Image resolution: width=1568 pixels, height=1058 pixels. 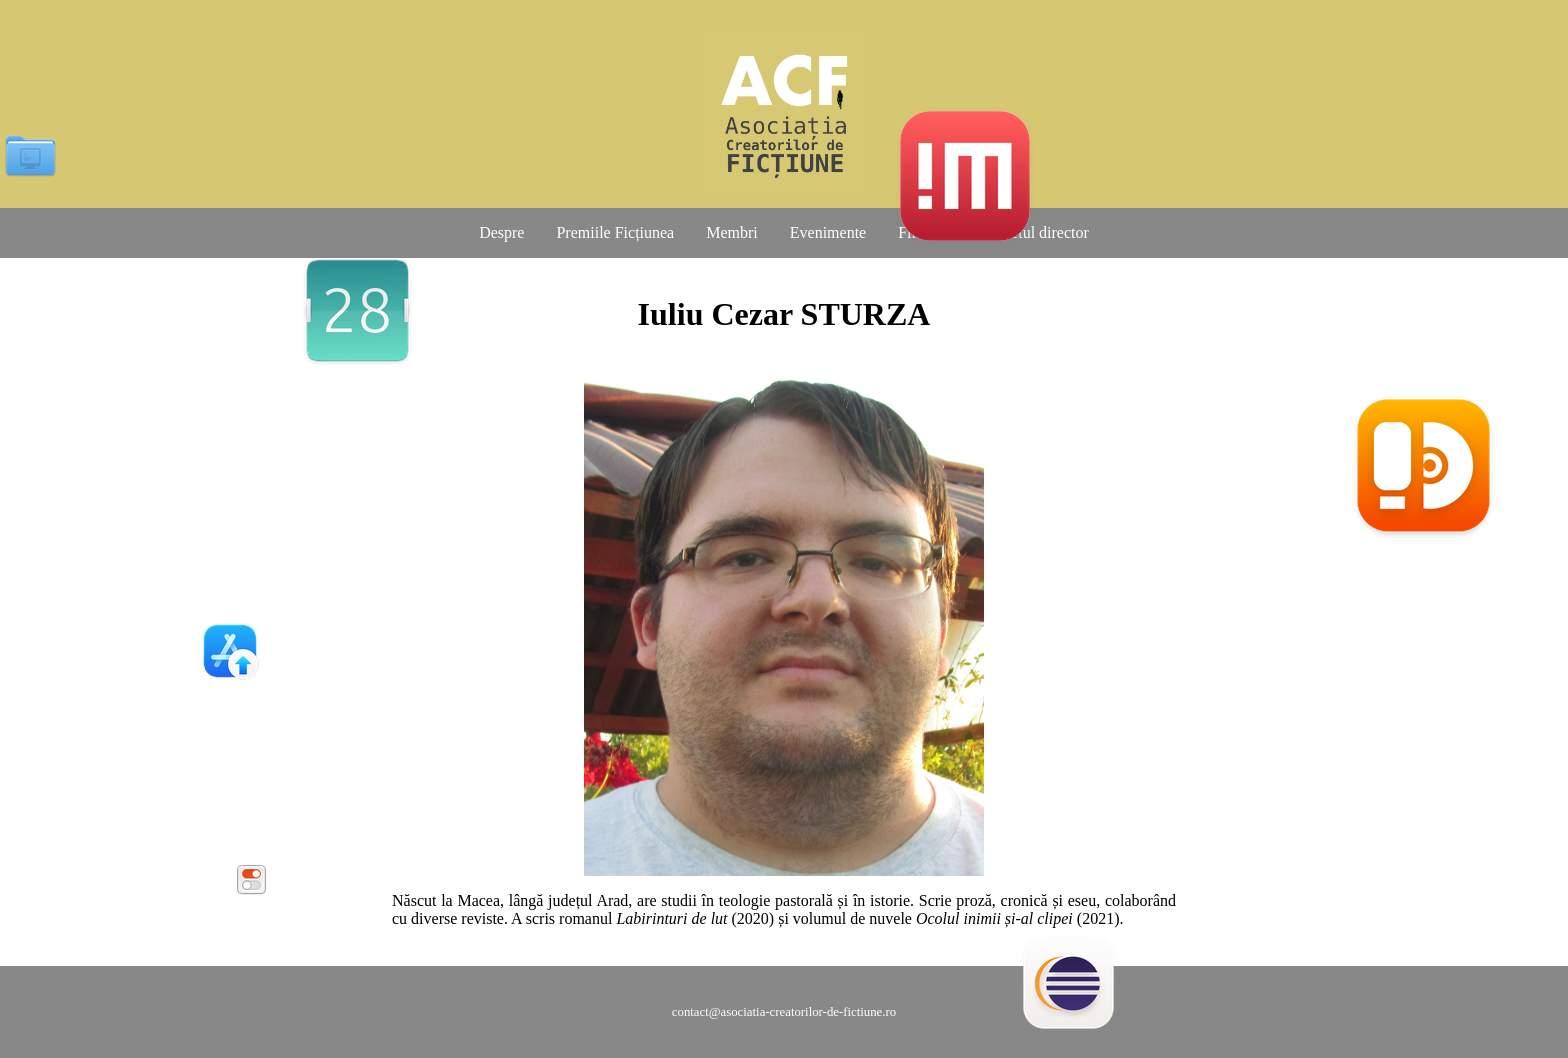 What do you see at coordinates (30, 155) in the screenshot?
I see `open PC or windows computer folder` at bounding box center [30, 155].